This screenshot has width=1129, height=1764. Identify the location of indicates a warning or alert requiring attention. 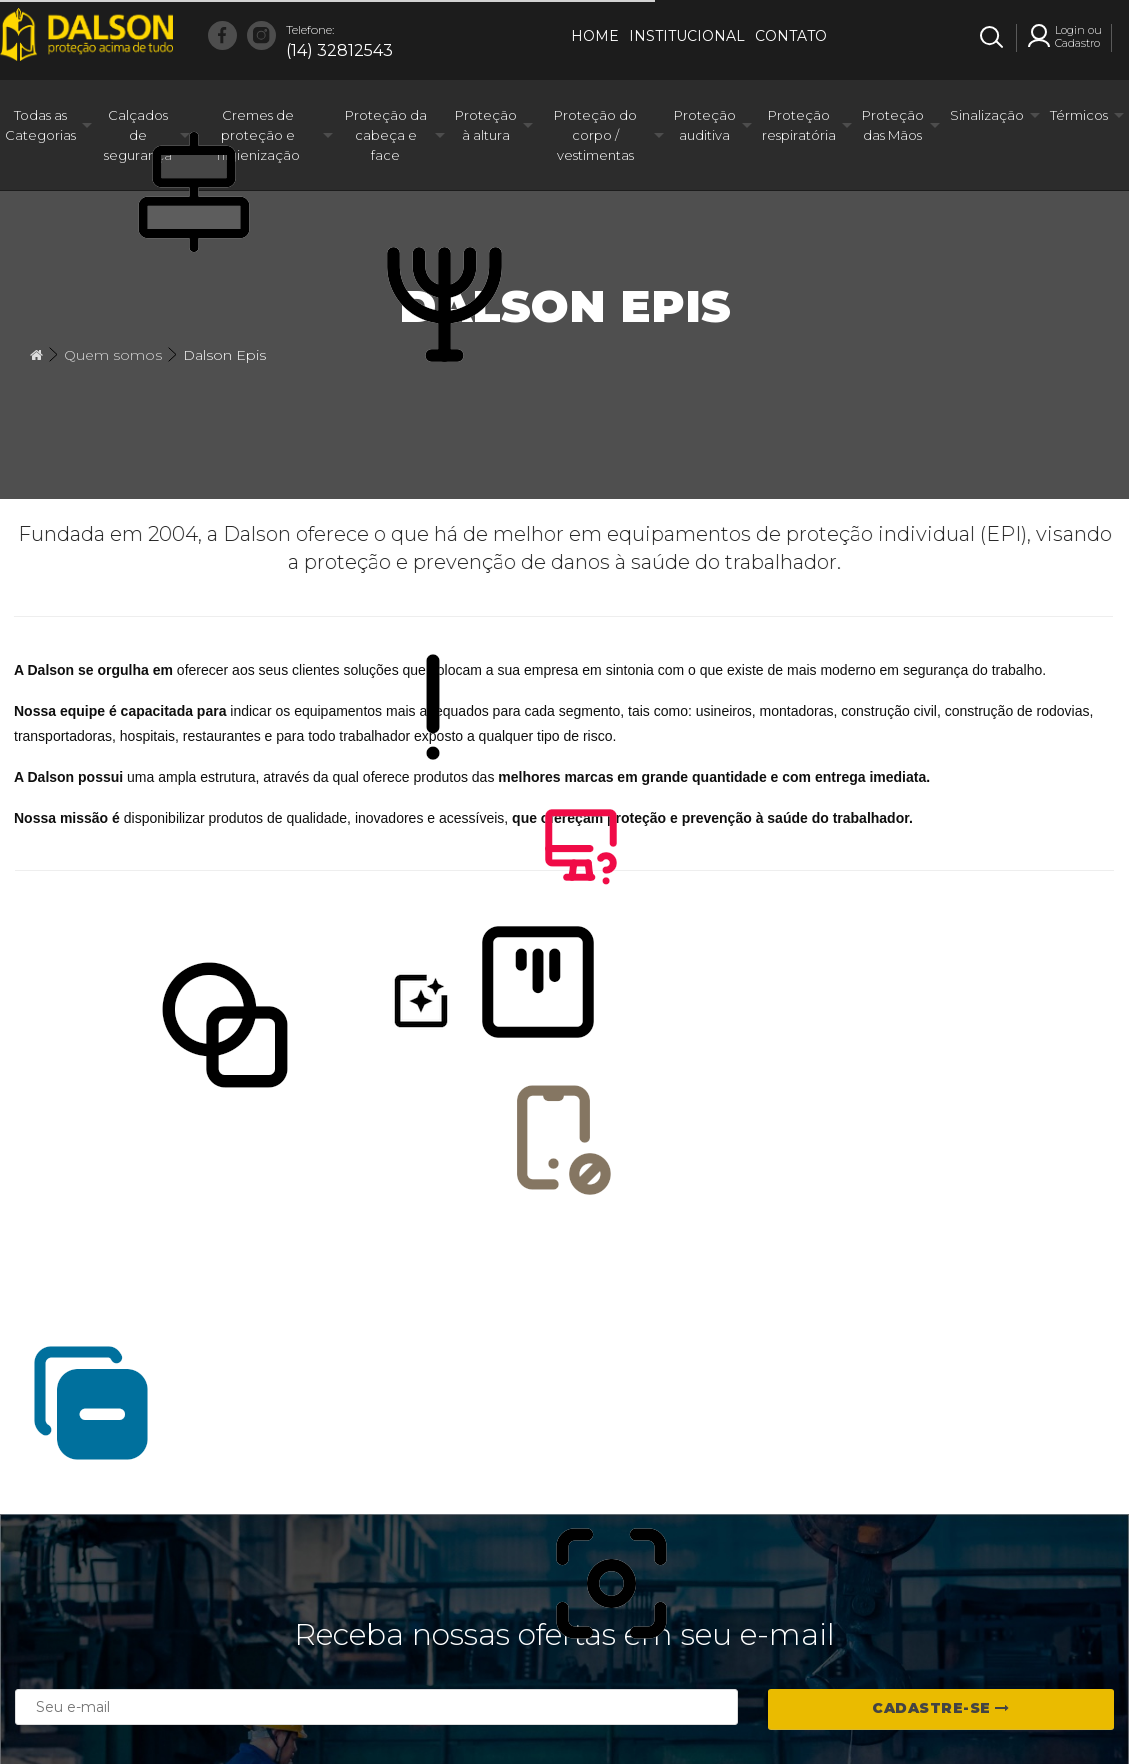
(433, 707).